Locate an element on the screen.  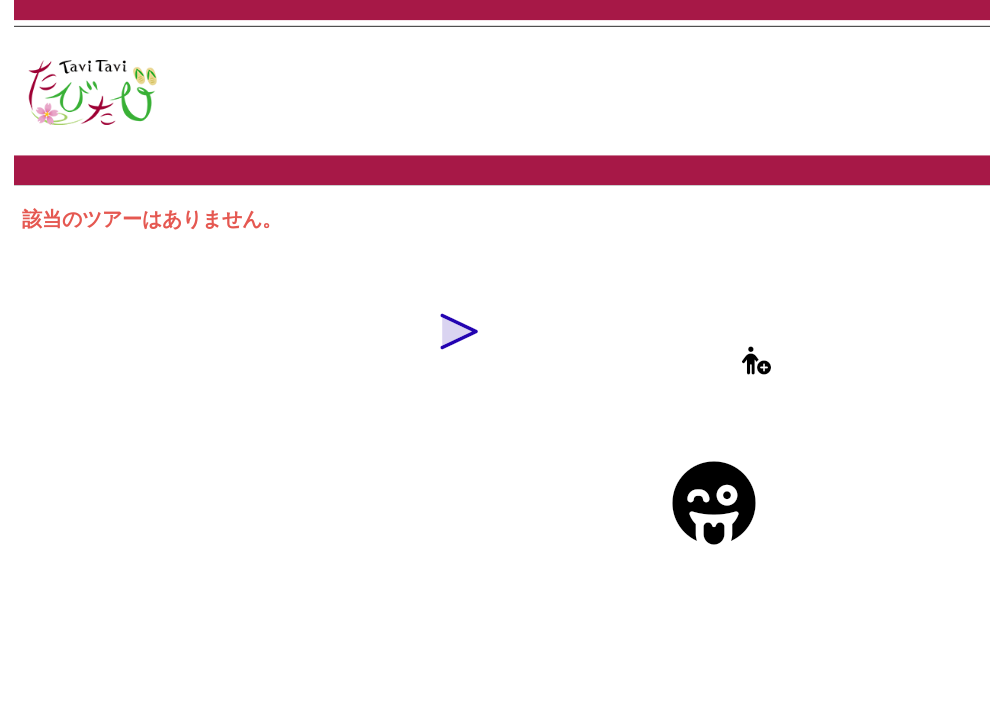
insert a playful or silly emoji reaction is located at coordinates (714, 503).